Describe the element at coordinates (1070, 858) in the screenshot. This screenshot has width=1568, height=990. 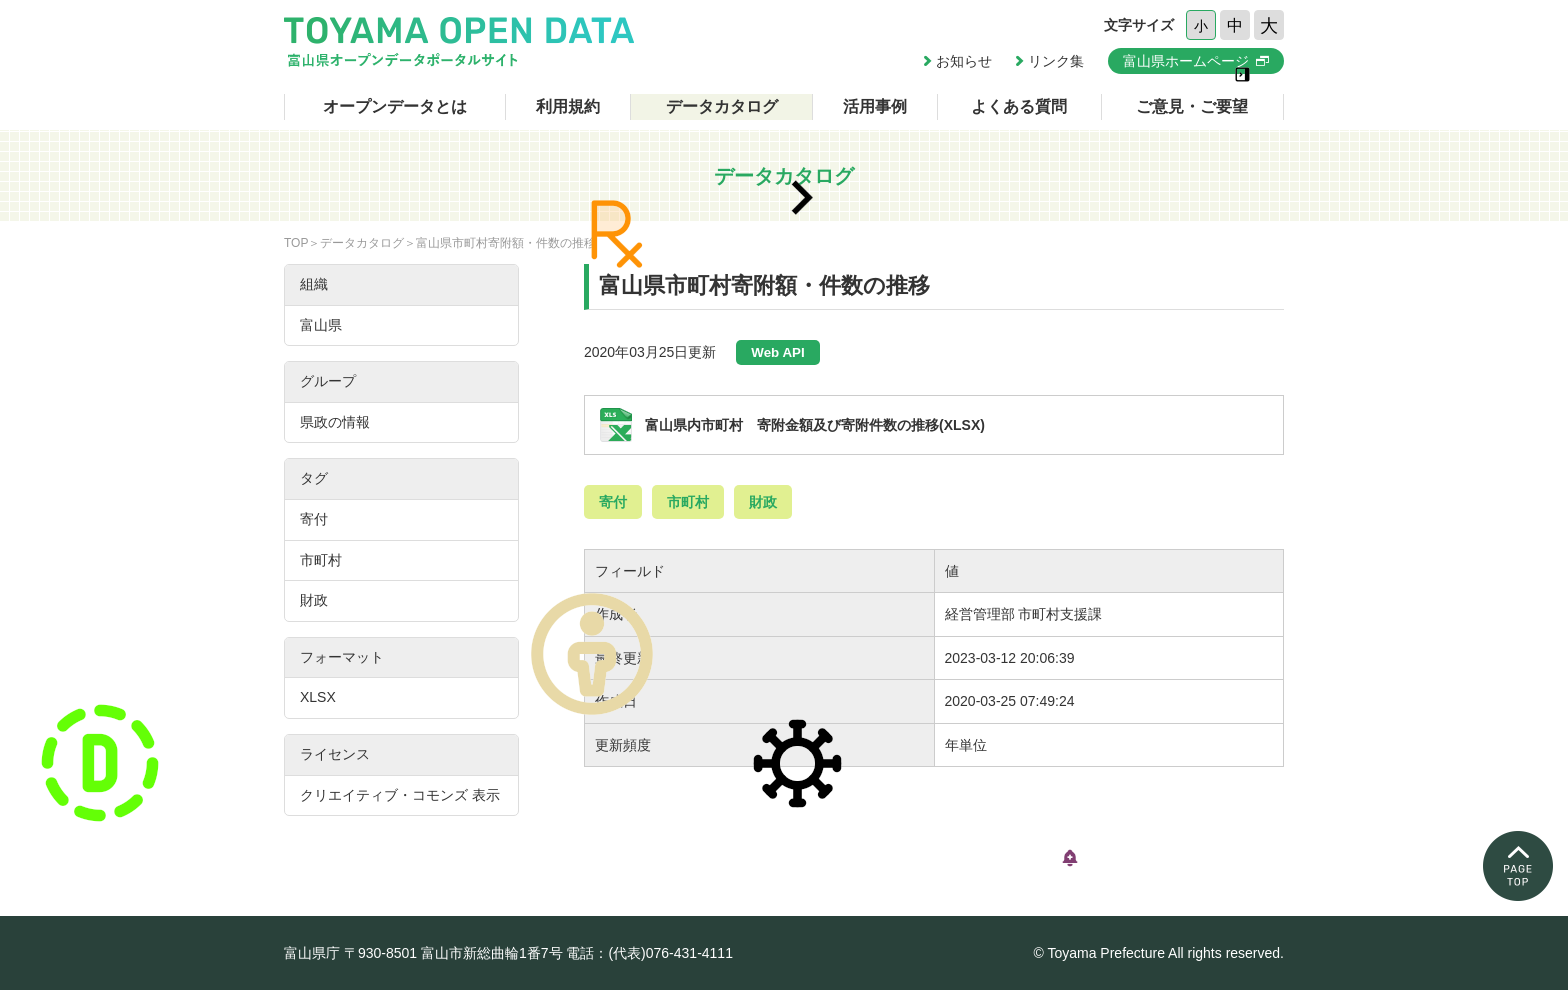
I see `add a new notification or alert` at that location.